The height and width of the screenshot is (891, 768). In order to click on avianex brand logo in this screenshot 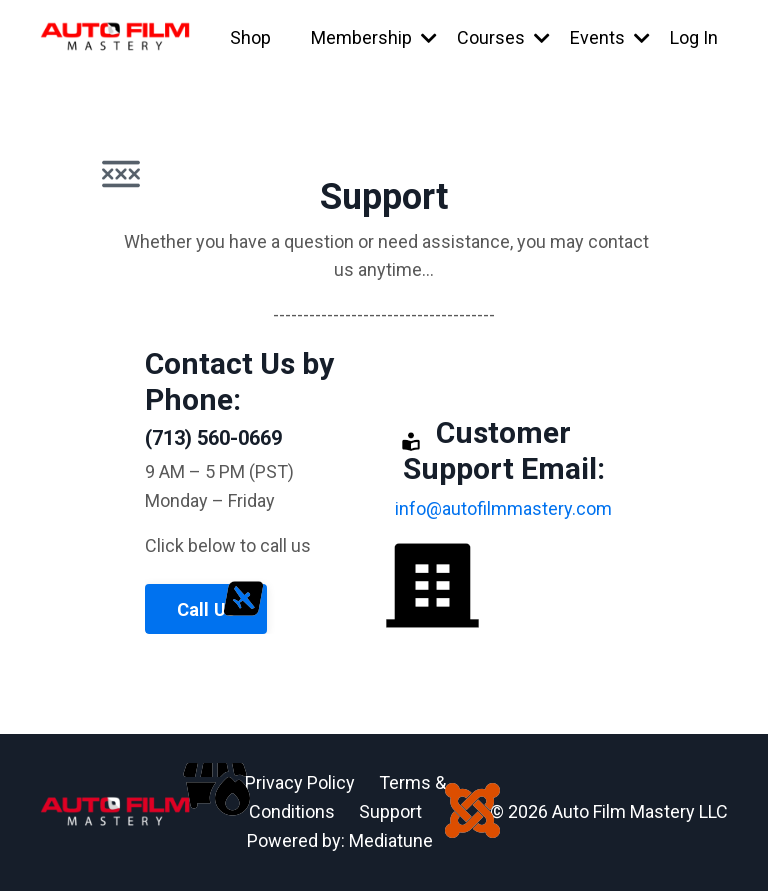, I will do `click(243, 598)`.